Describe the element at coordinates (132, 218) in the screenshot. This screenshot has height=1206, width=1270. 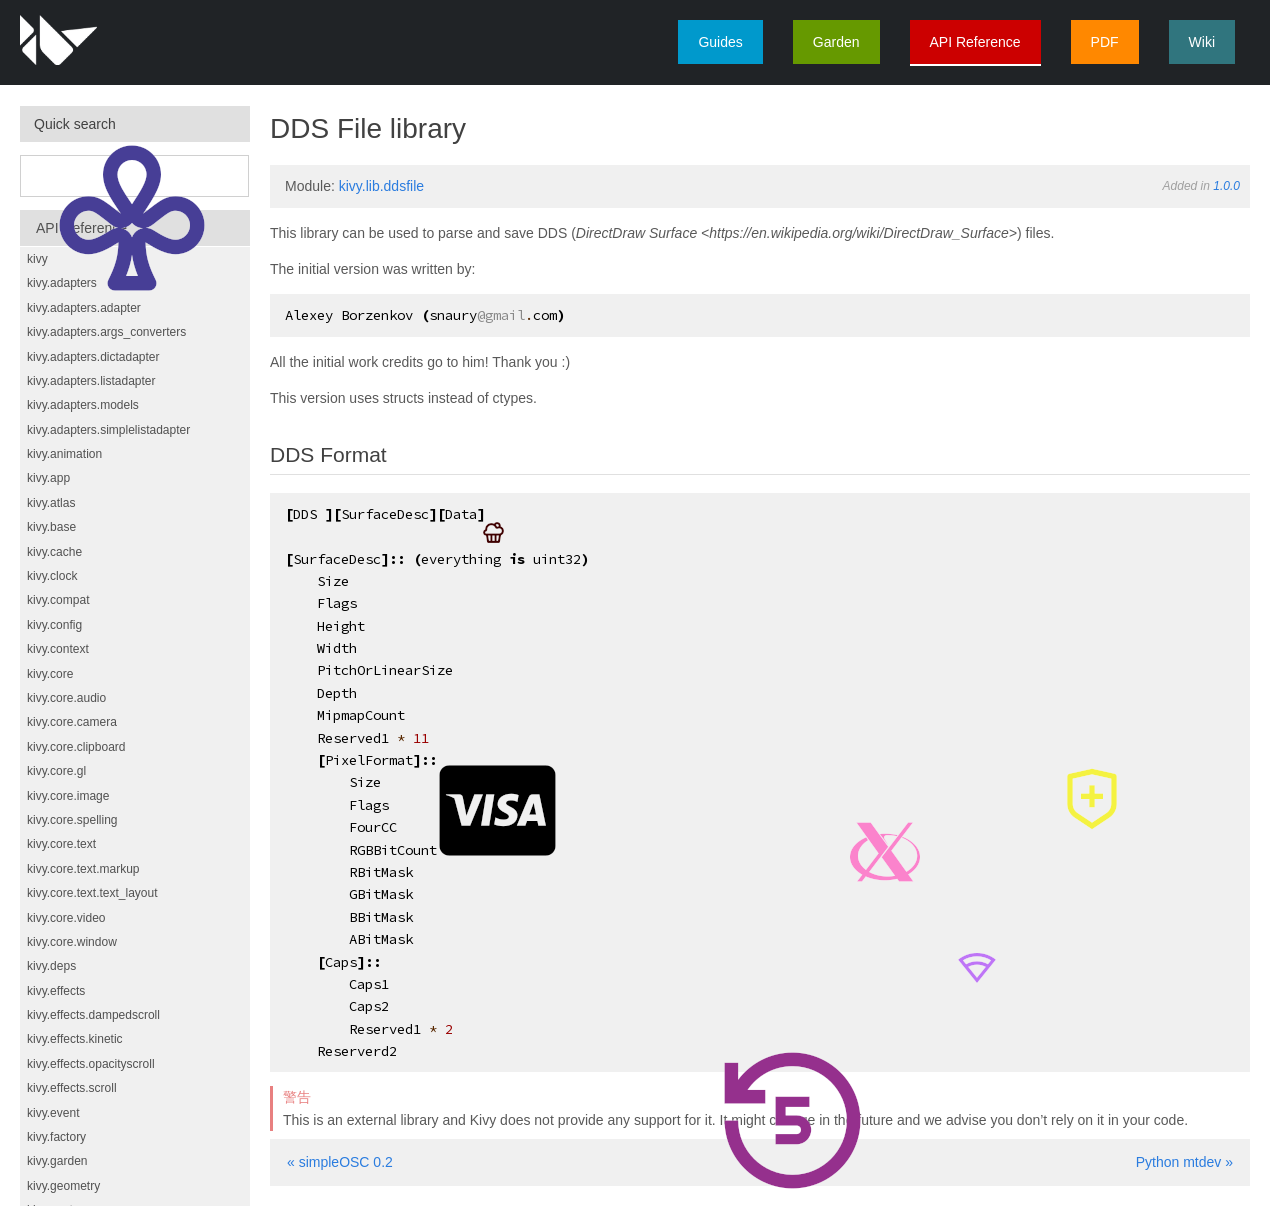
I see `represents the clubs suit in a card or poker game` at that location.